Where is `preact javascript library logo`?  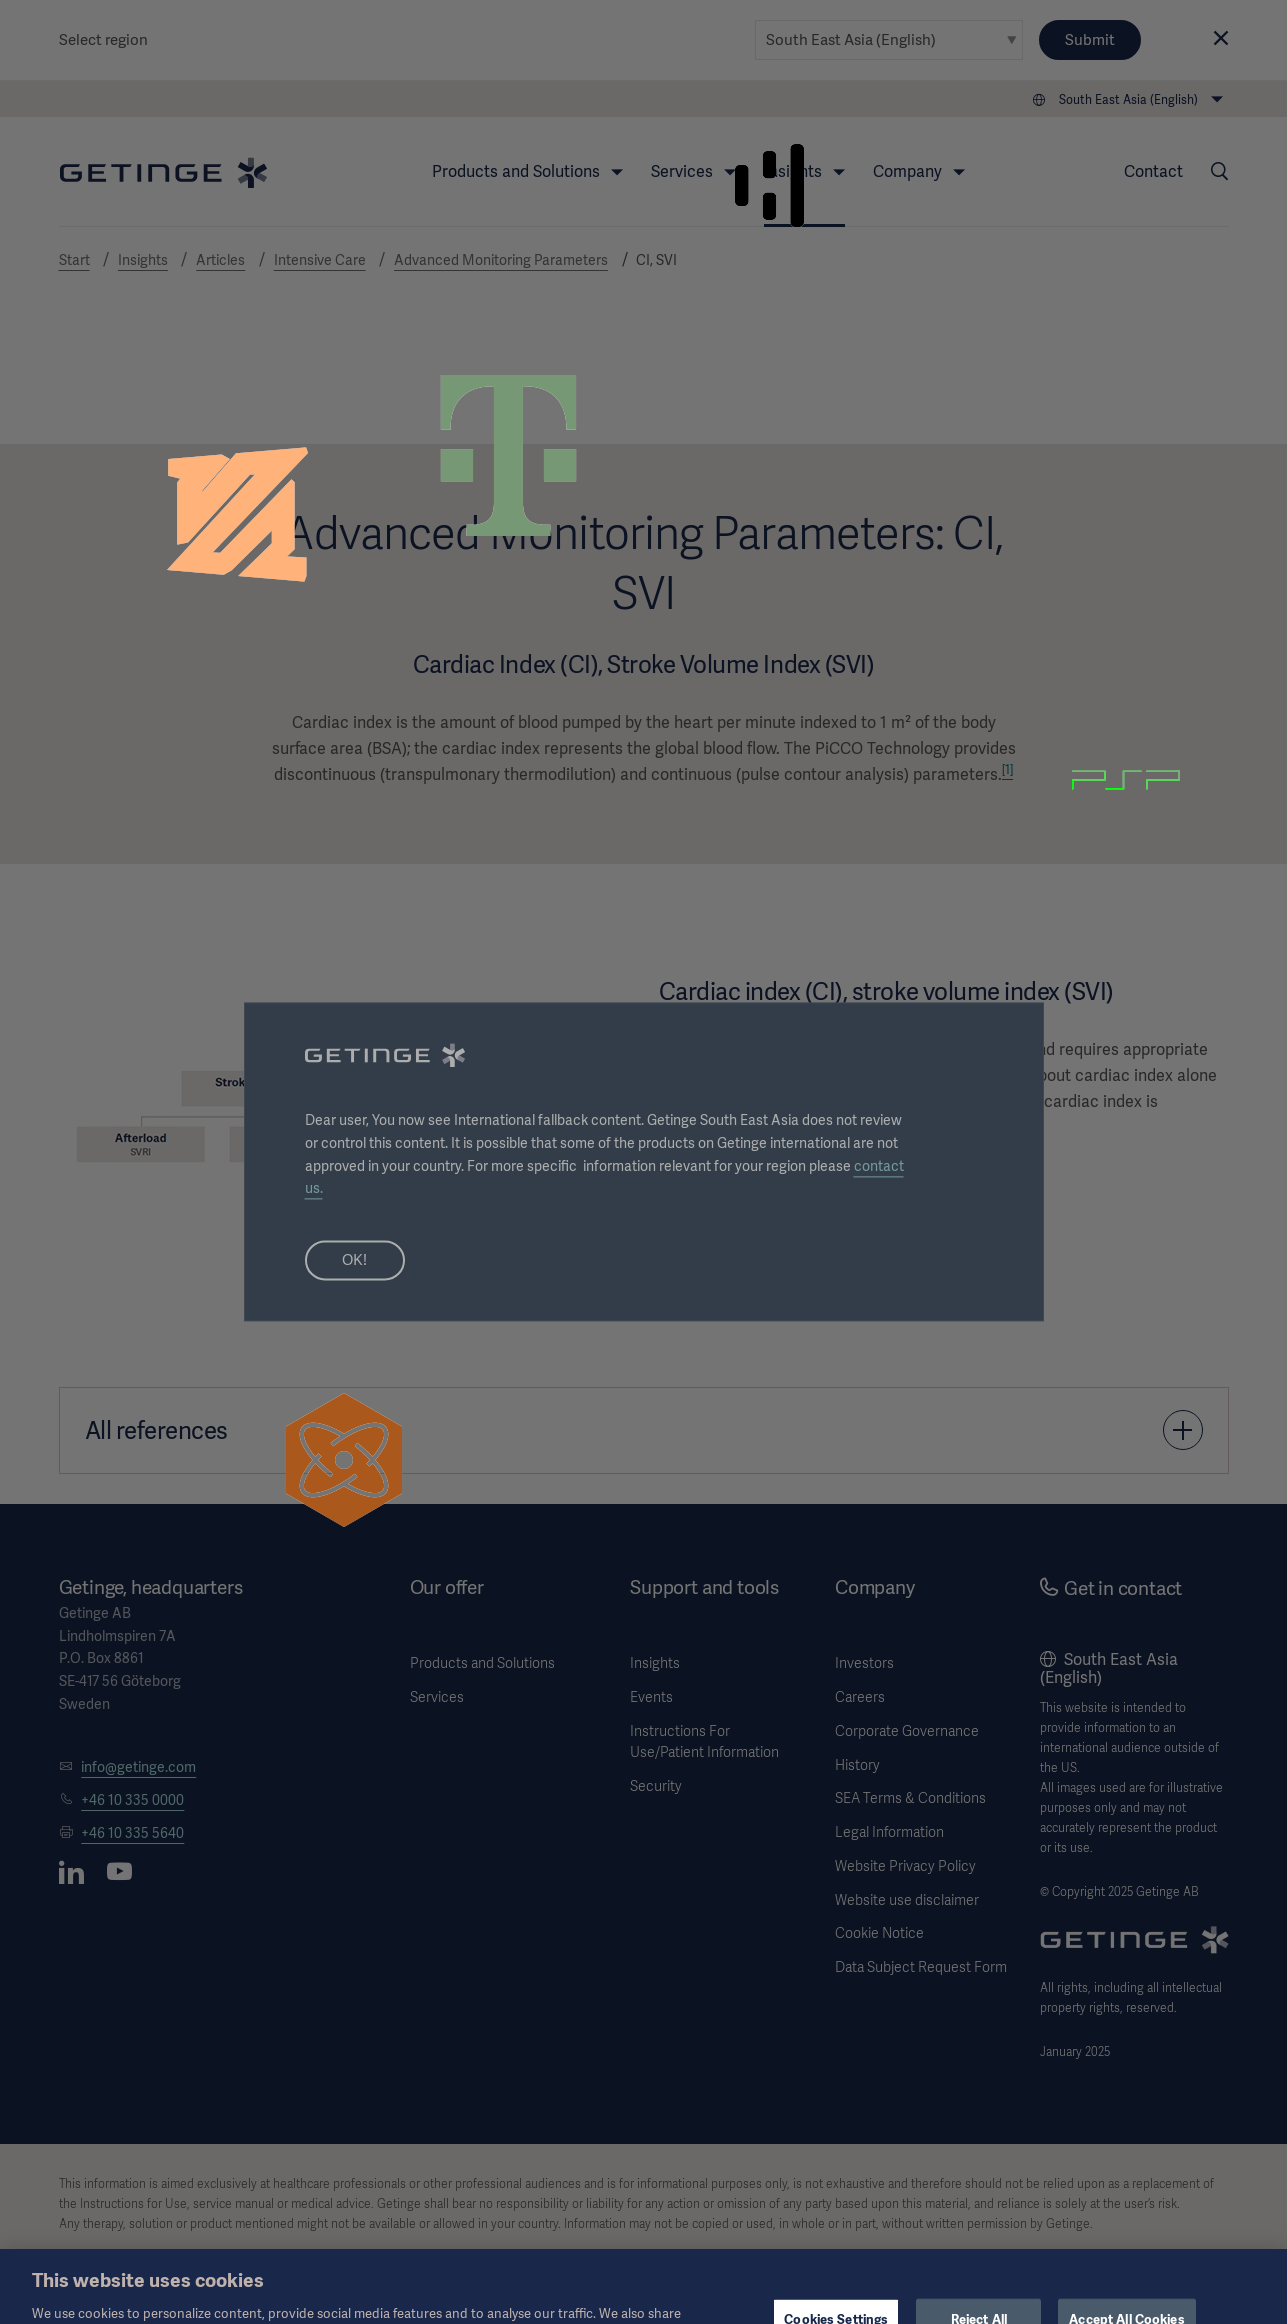 preact javascript library logo is located at coordinates (344, 1460).